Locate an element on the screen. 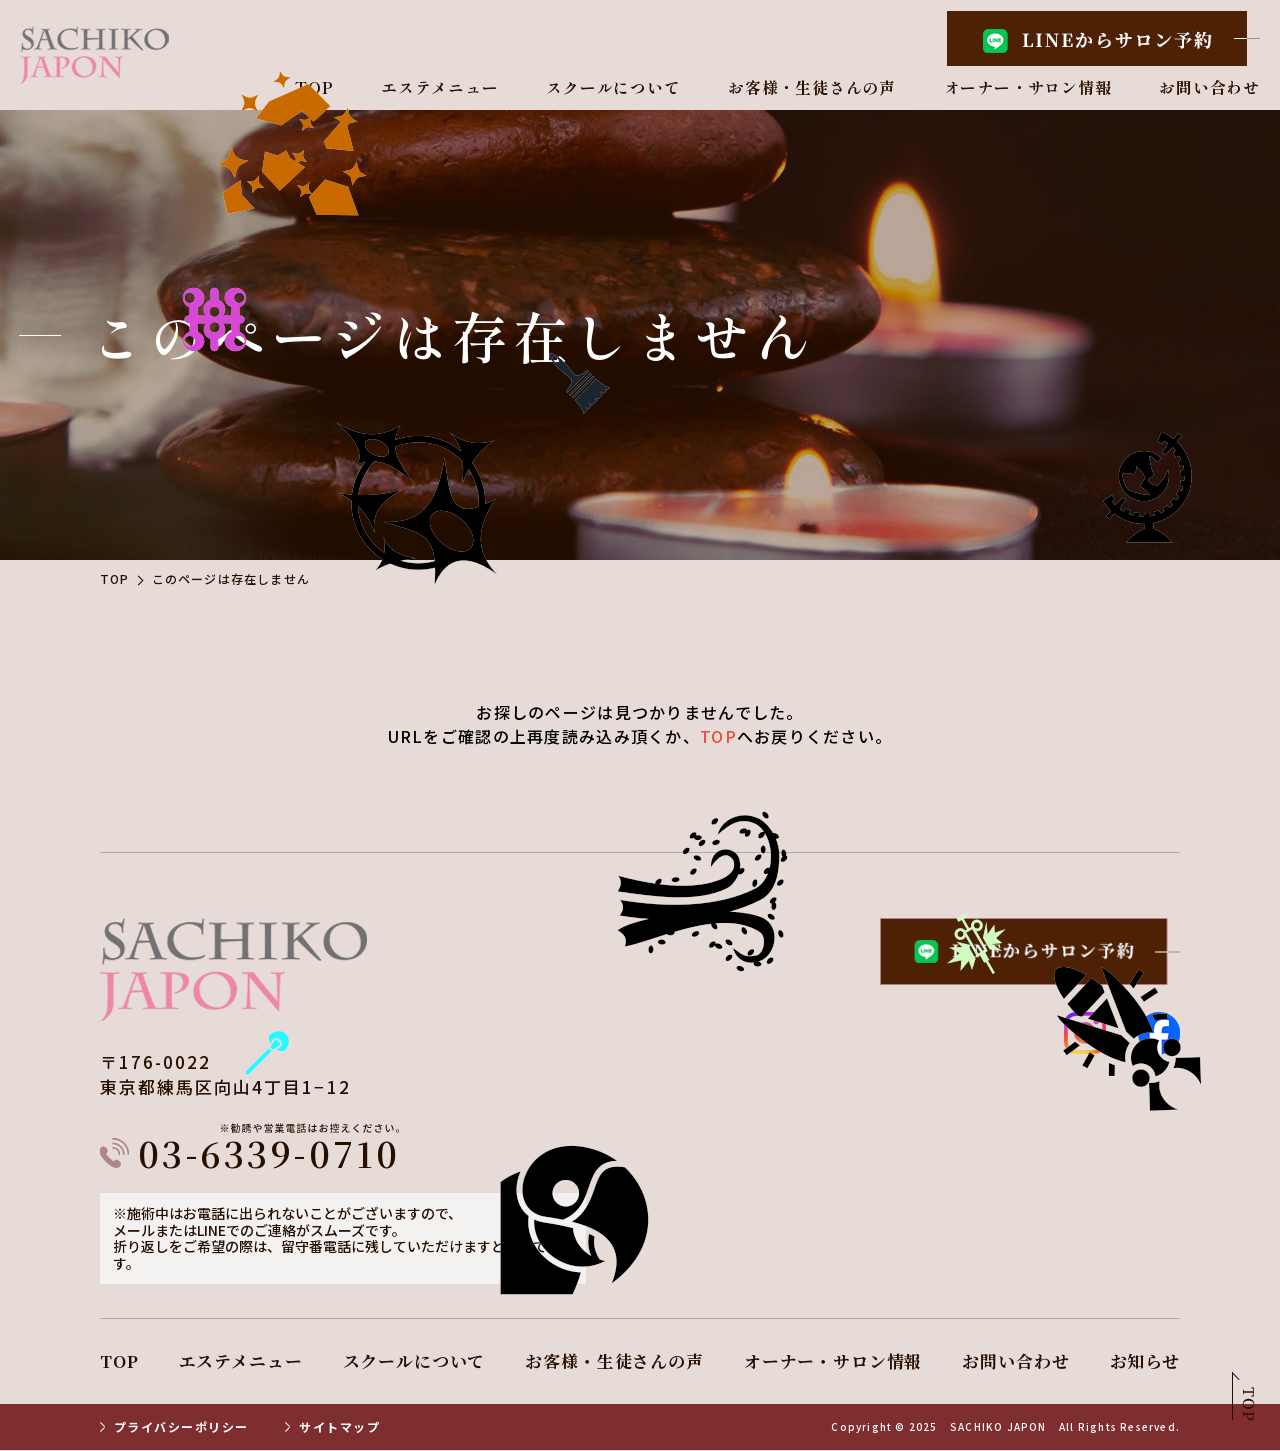  access painting or drawing tools is located at coordinates (579, 383).